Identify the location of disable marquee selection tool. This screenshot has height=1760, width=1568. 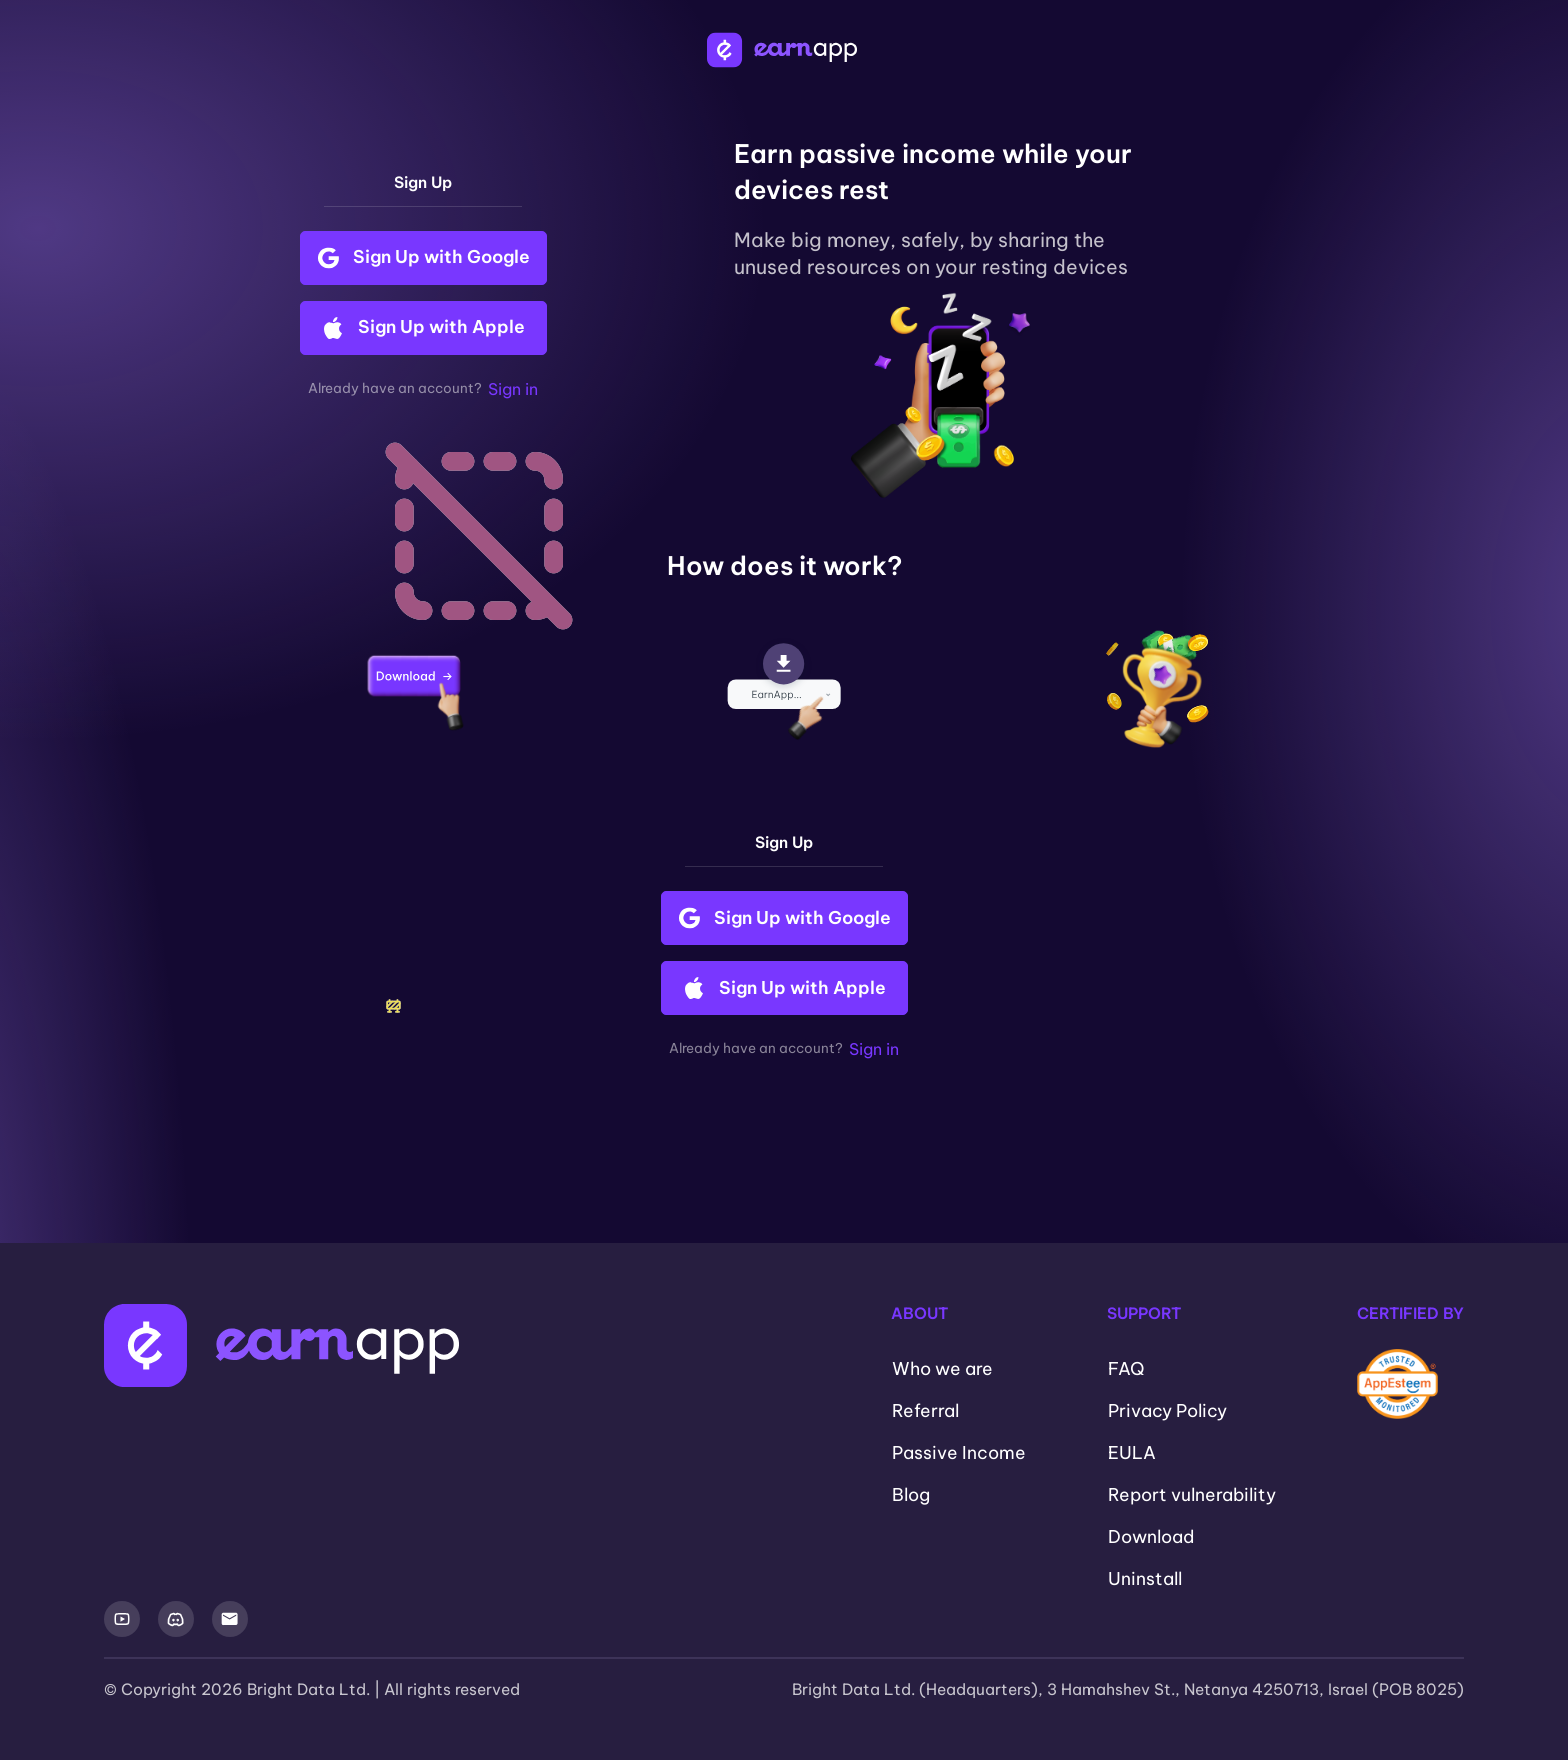
(479, 536).